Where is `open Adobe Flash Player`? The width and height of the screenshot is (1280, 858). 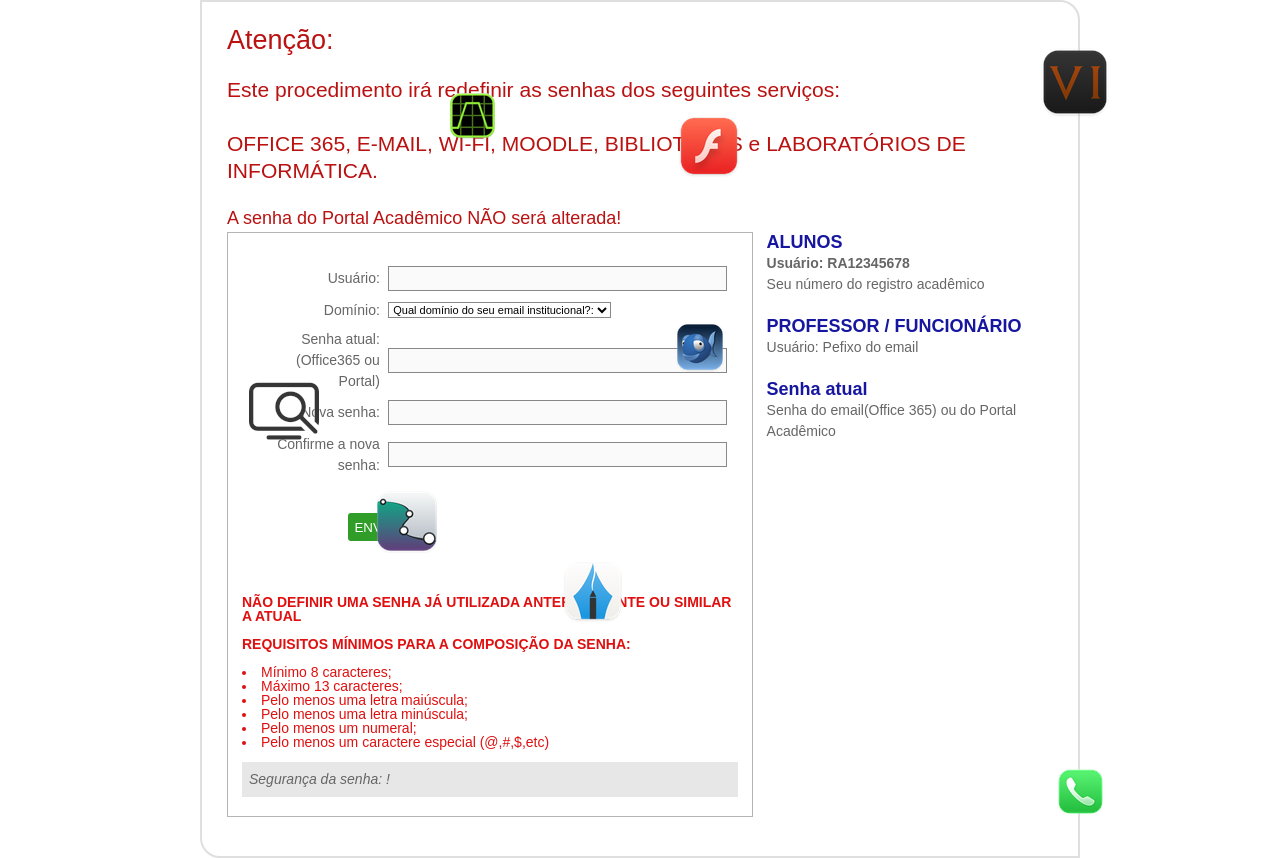
open Adobe Flash Player is located at coordinates (709, 146).